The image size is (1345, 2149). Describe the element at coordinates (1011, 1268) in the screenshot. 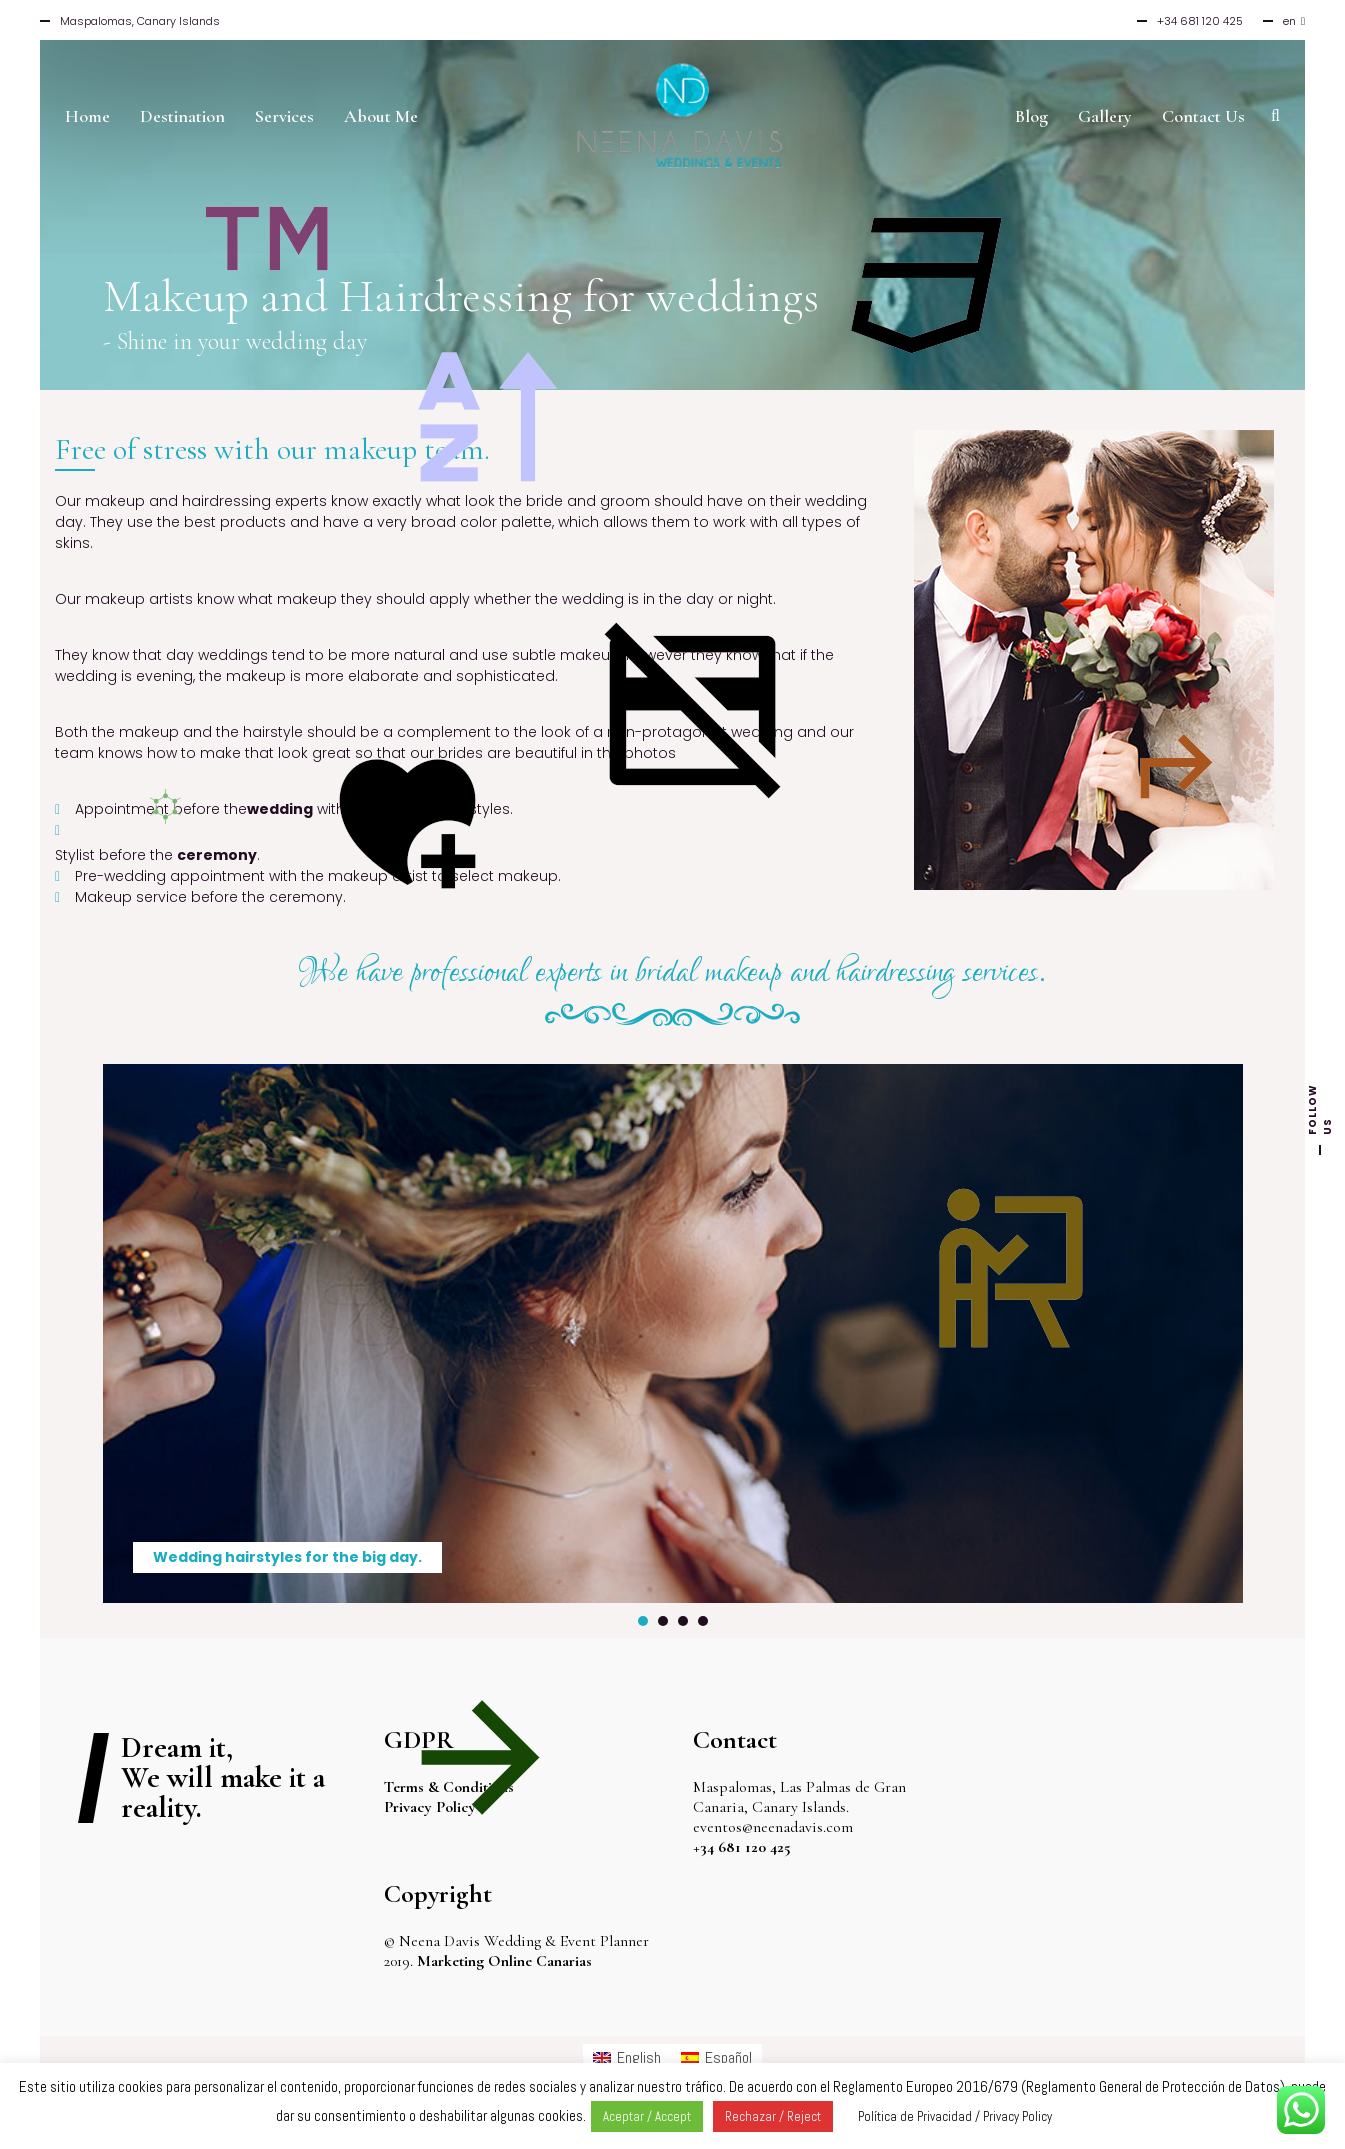

I see `start or view a presentation` at that location.